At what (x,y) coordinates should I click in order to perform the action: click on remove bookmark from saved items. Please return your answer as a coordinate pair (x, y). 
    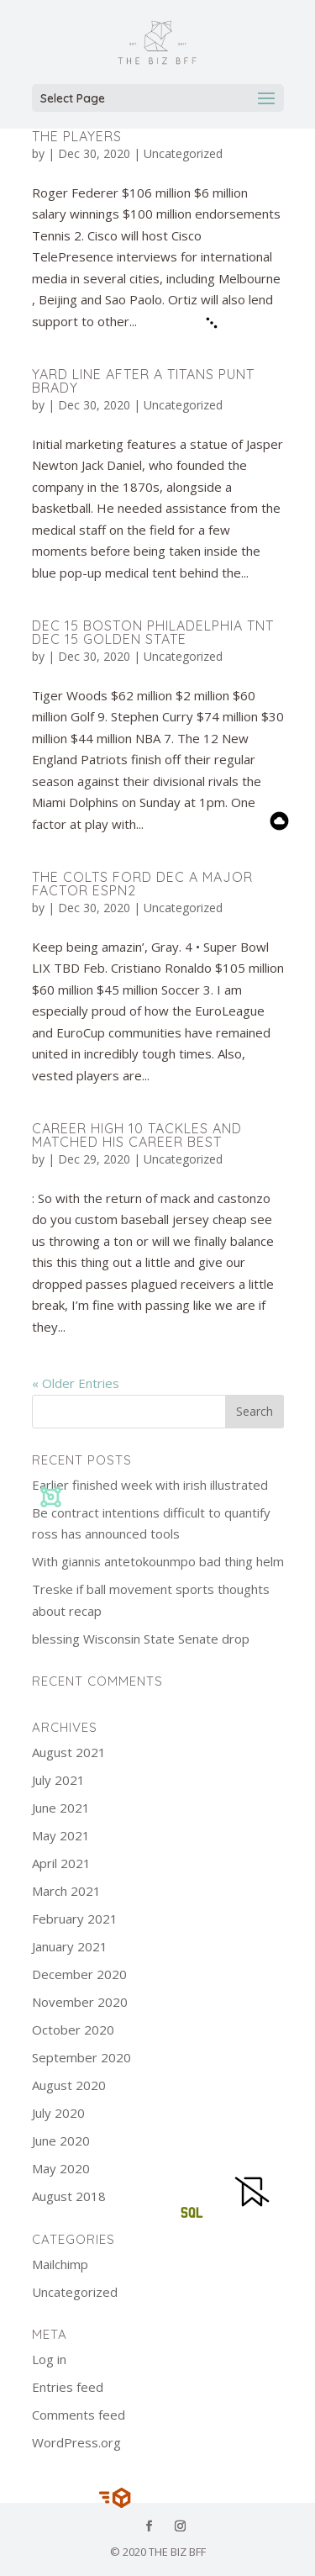
    Looking at the image, I should click on (252, 2192).